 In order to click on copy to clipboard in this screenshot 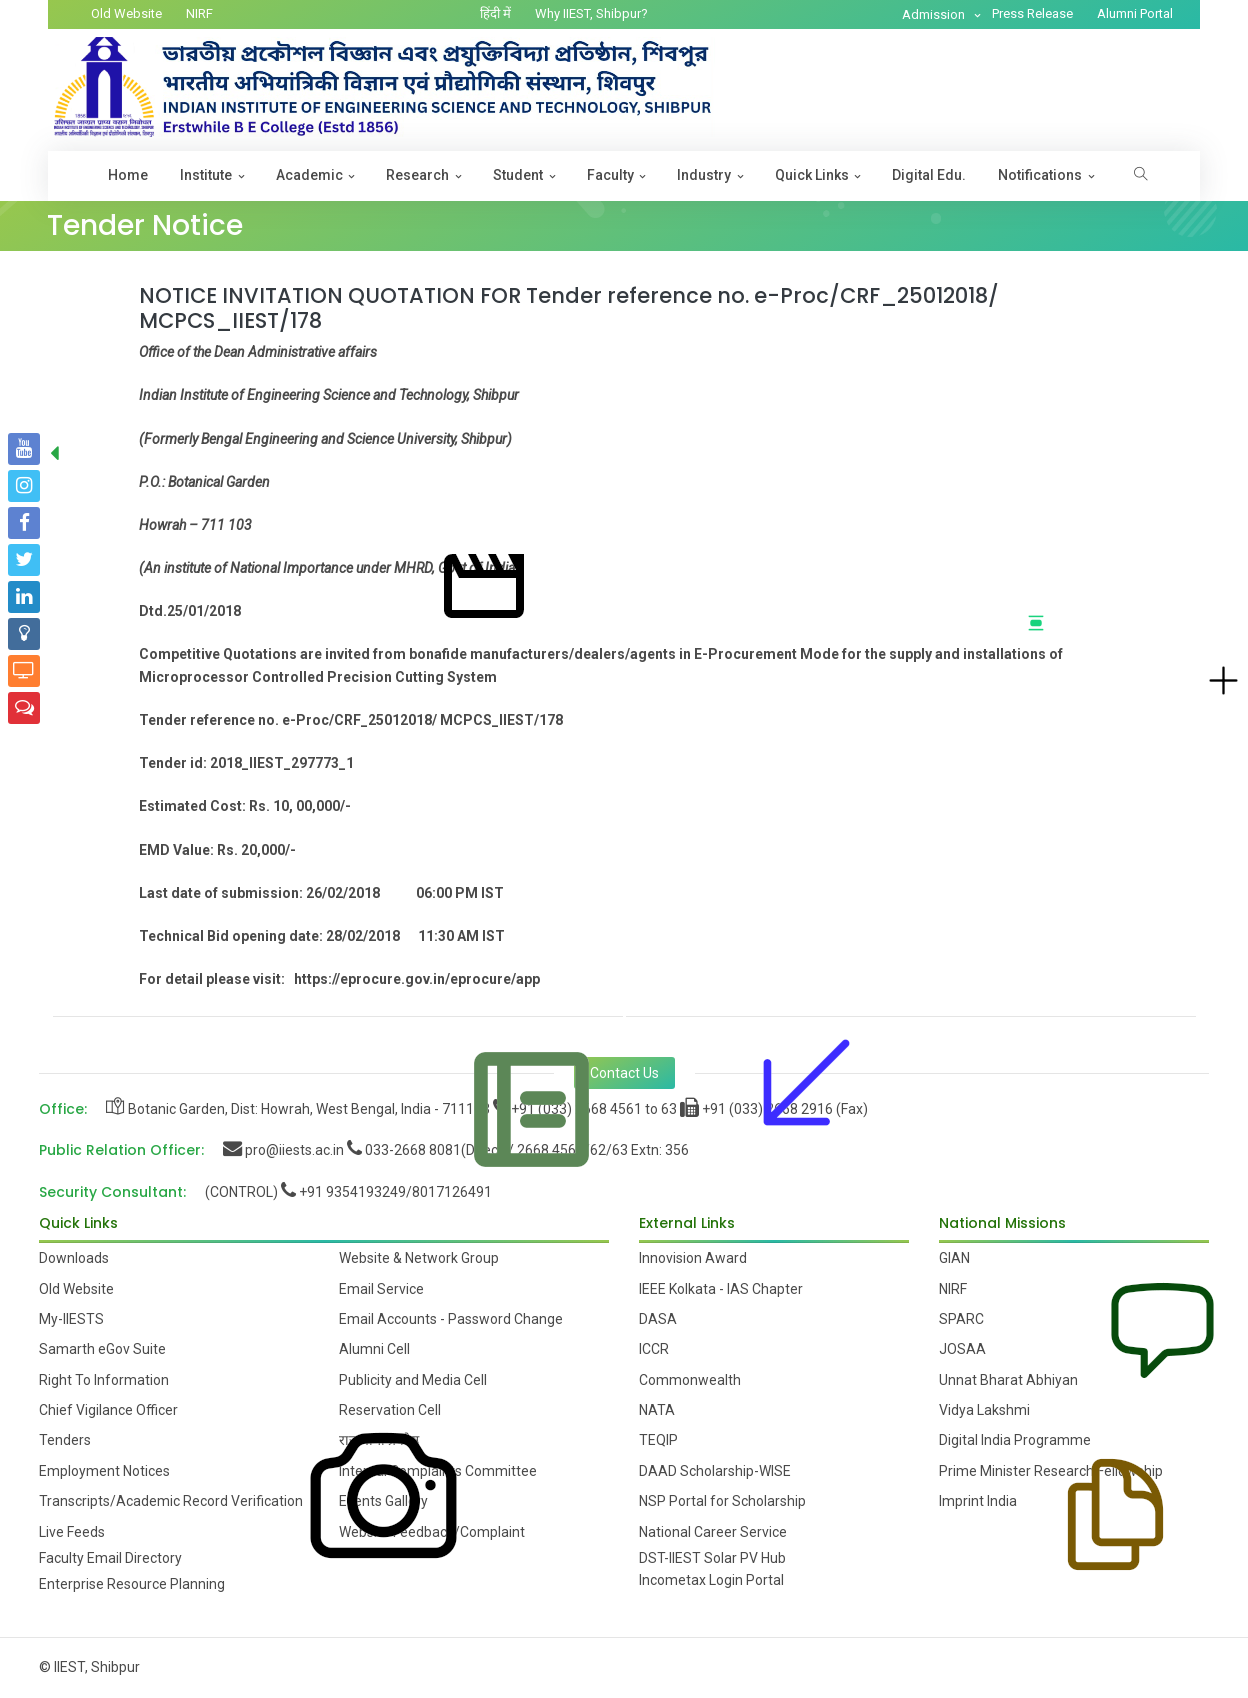, I will do `click(1115, 1514)`.